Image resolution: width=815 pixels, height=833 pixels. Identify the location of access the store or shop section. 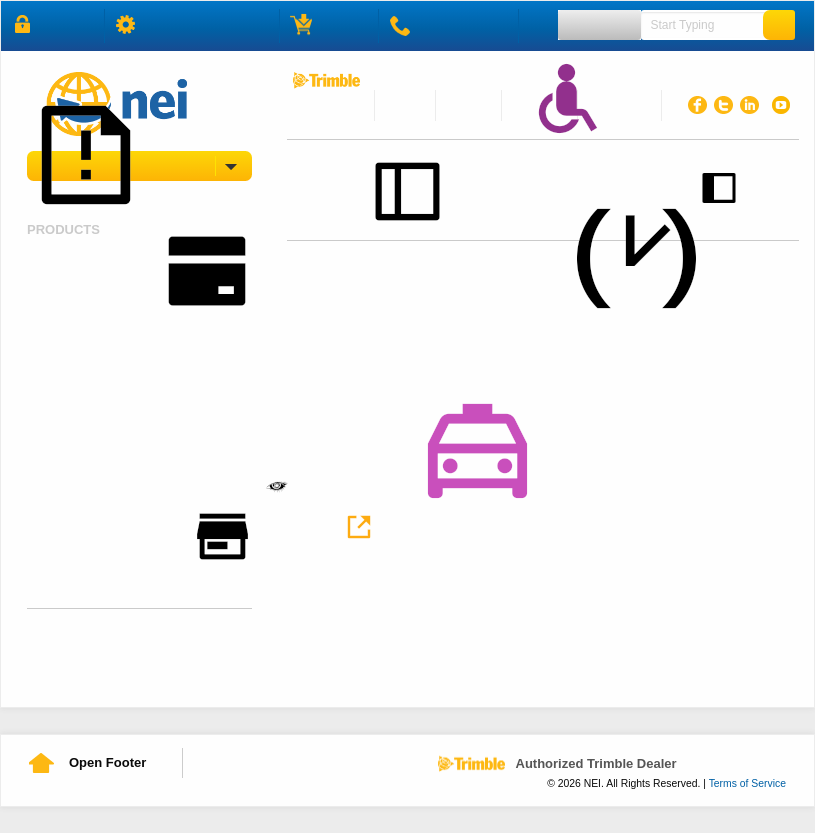
(222, 536).